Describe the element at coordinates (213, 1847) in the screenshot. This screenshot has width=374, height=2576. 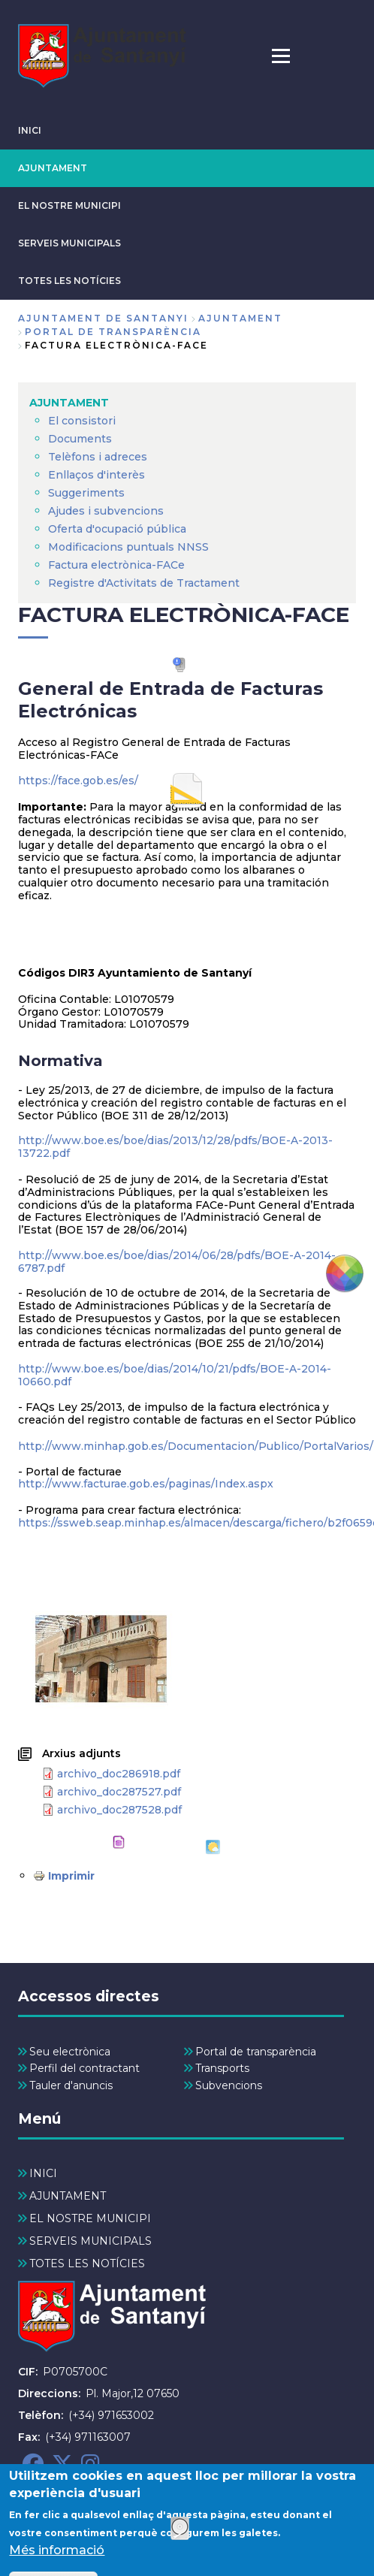
I see `open the weather app` at that location.